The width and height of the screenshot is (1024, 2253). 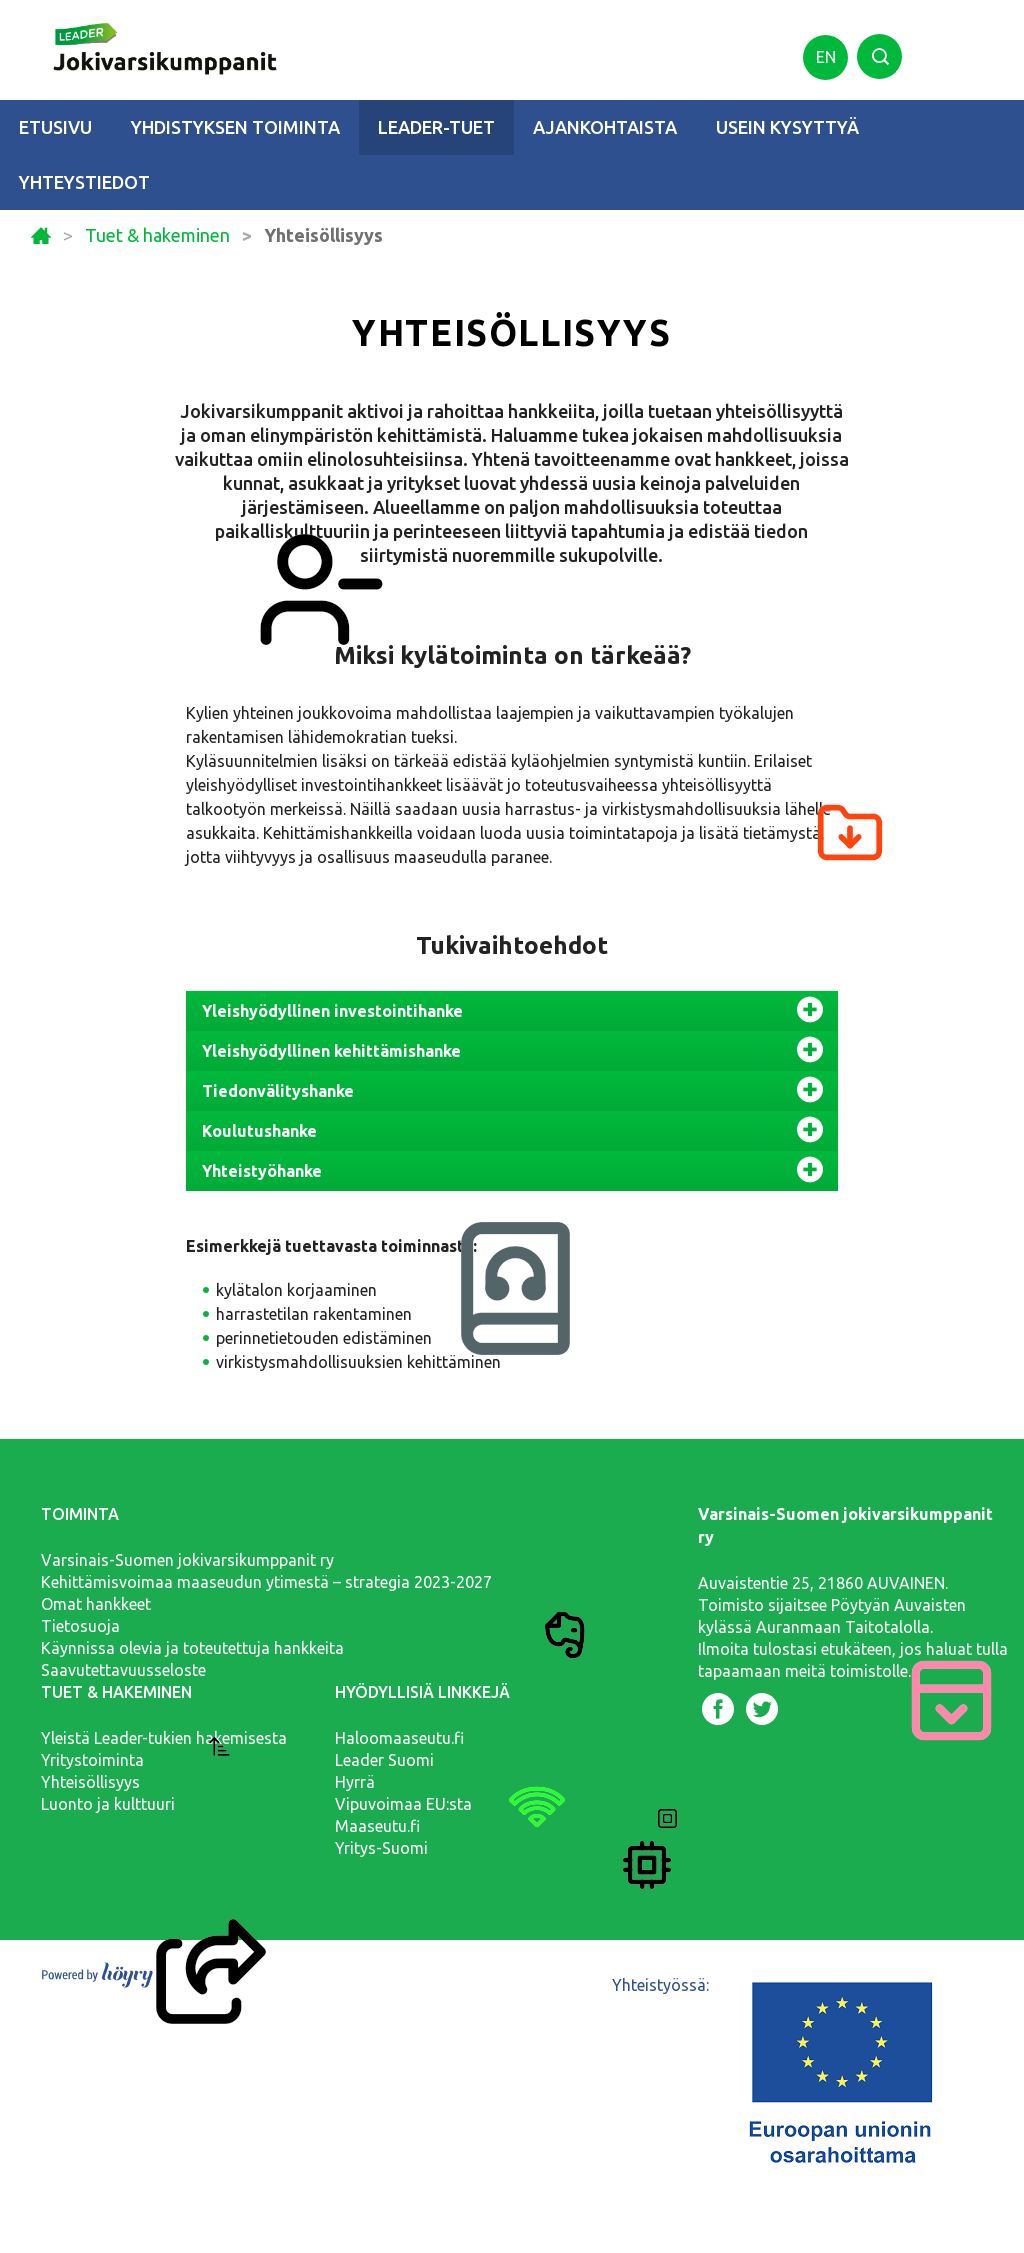 What do you see at coordinates (208, 1971) in the screenshot?
I see `share this content externally` at bounding box center [208, 1971].